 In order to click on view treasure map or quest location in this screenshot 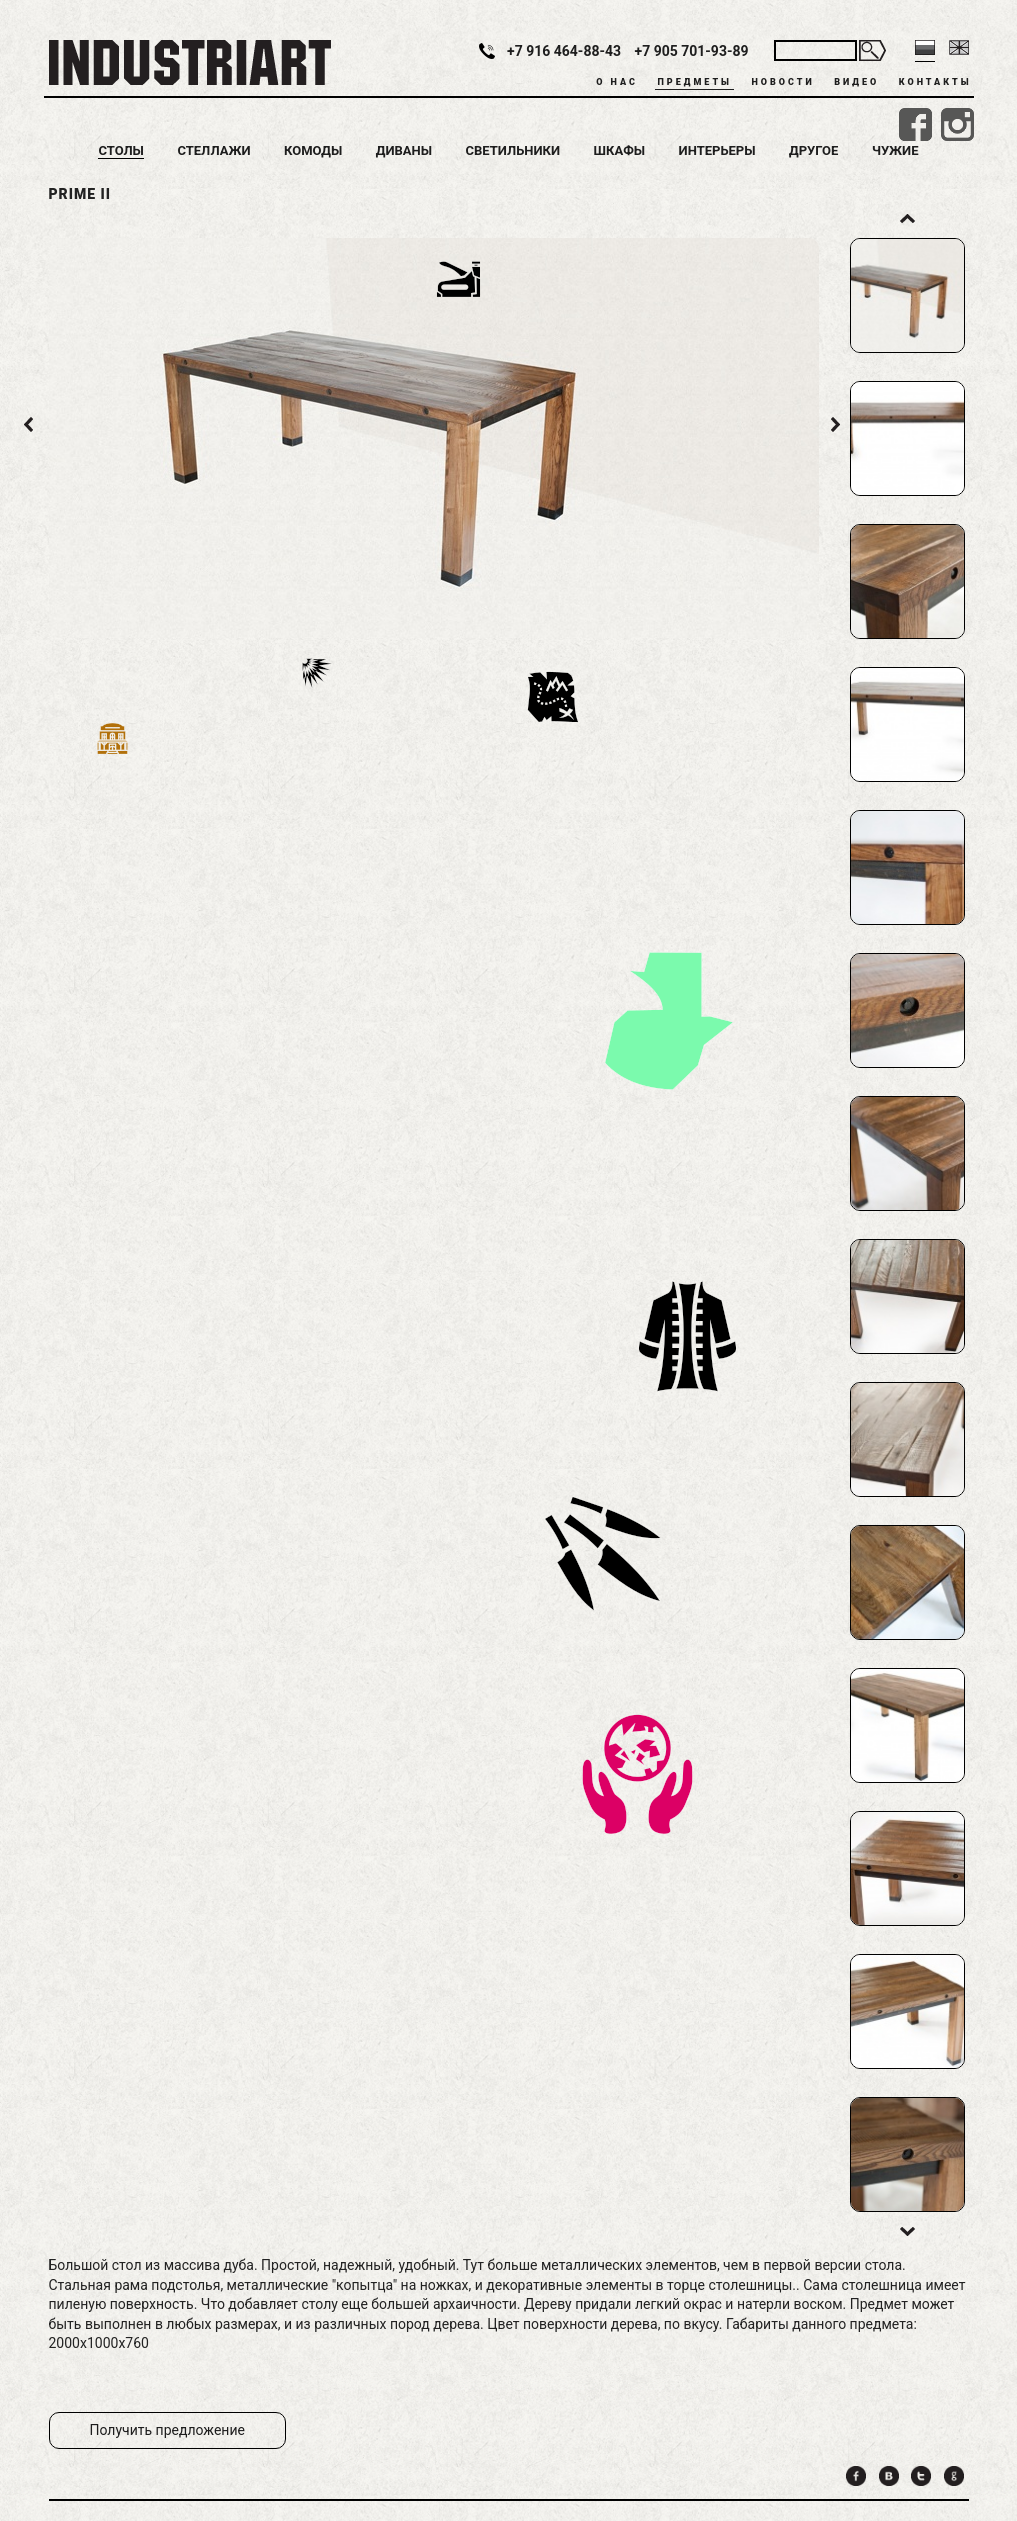, I will do `click(553, 697)`.